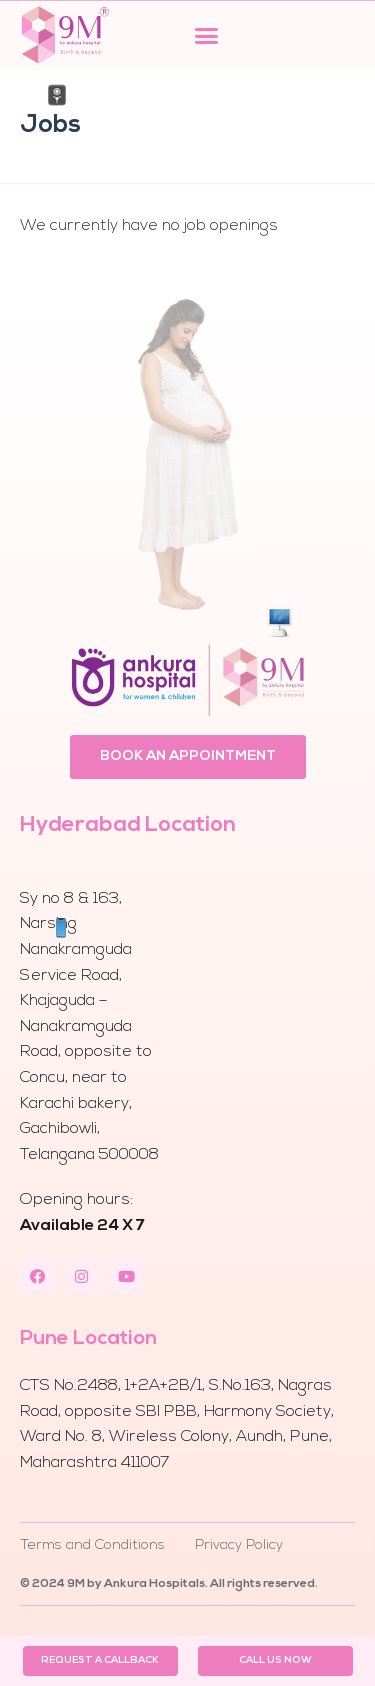  Describe the element at coordinates (57, 95) in the screenshot. I see `archive selected email messages` at that location.